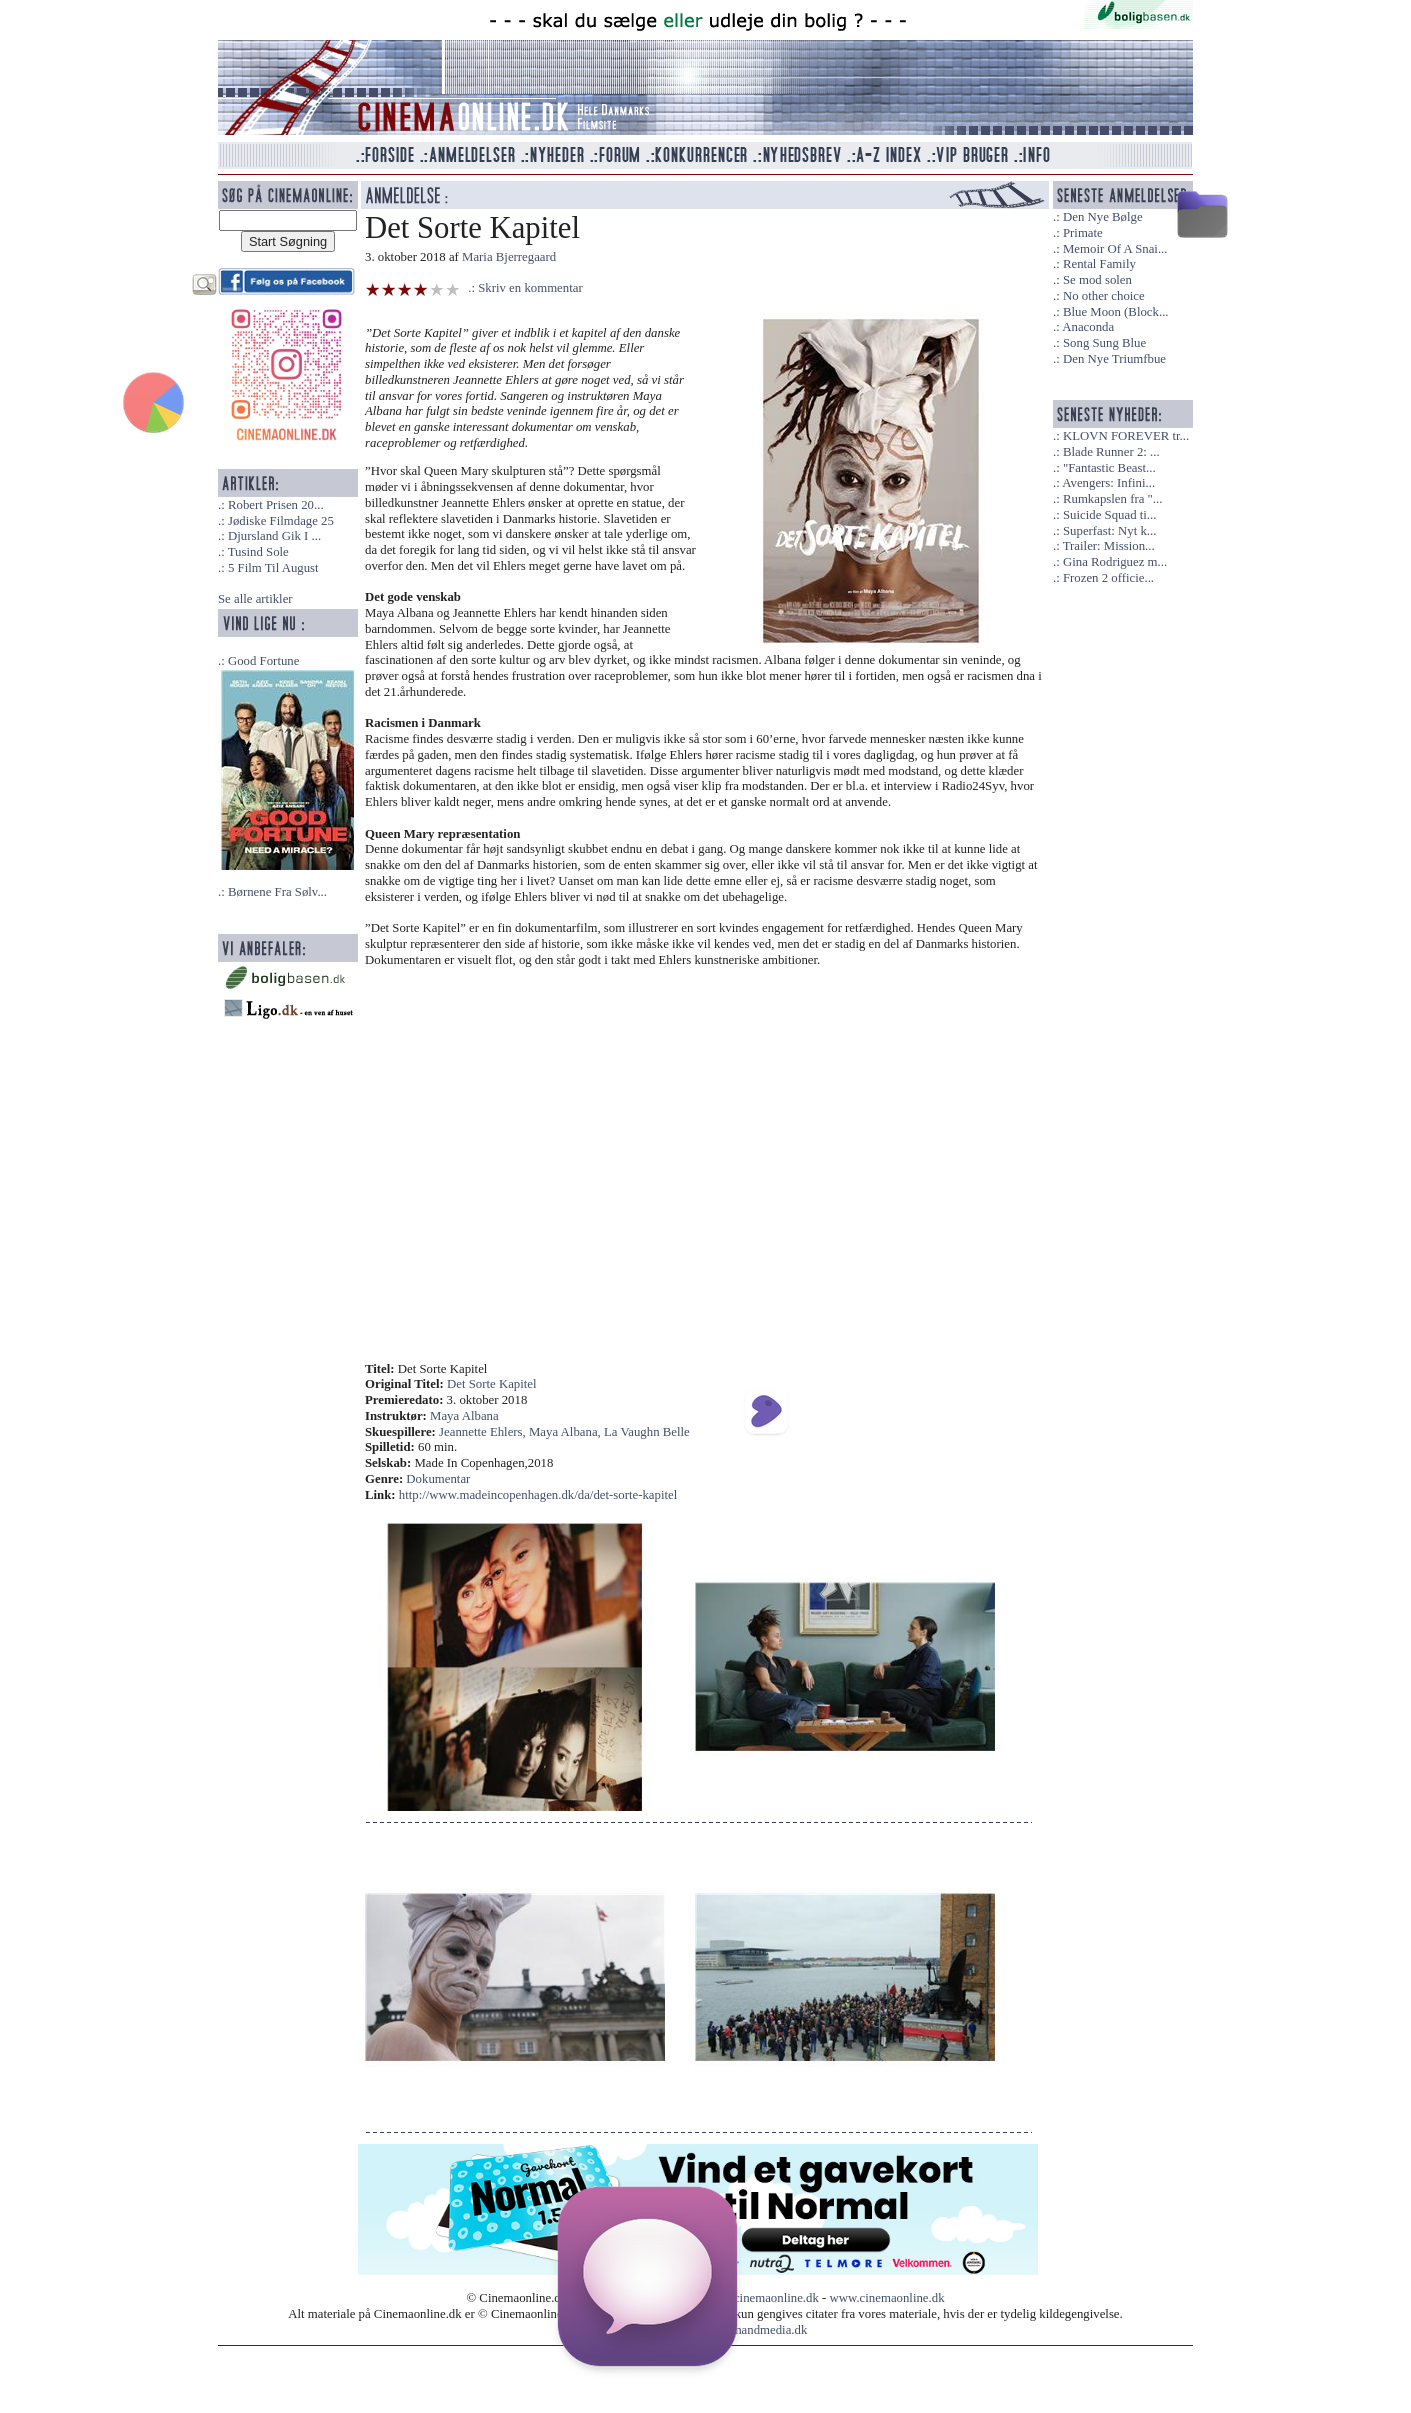 This screenshot has height=2413, width=1411. What do you see at coordinates (647, 2276) in the screenshot?
I see `open pidgin instant messaging app` at bounding box center [647, 2276].